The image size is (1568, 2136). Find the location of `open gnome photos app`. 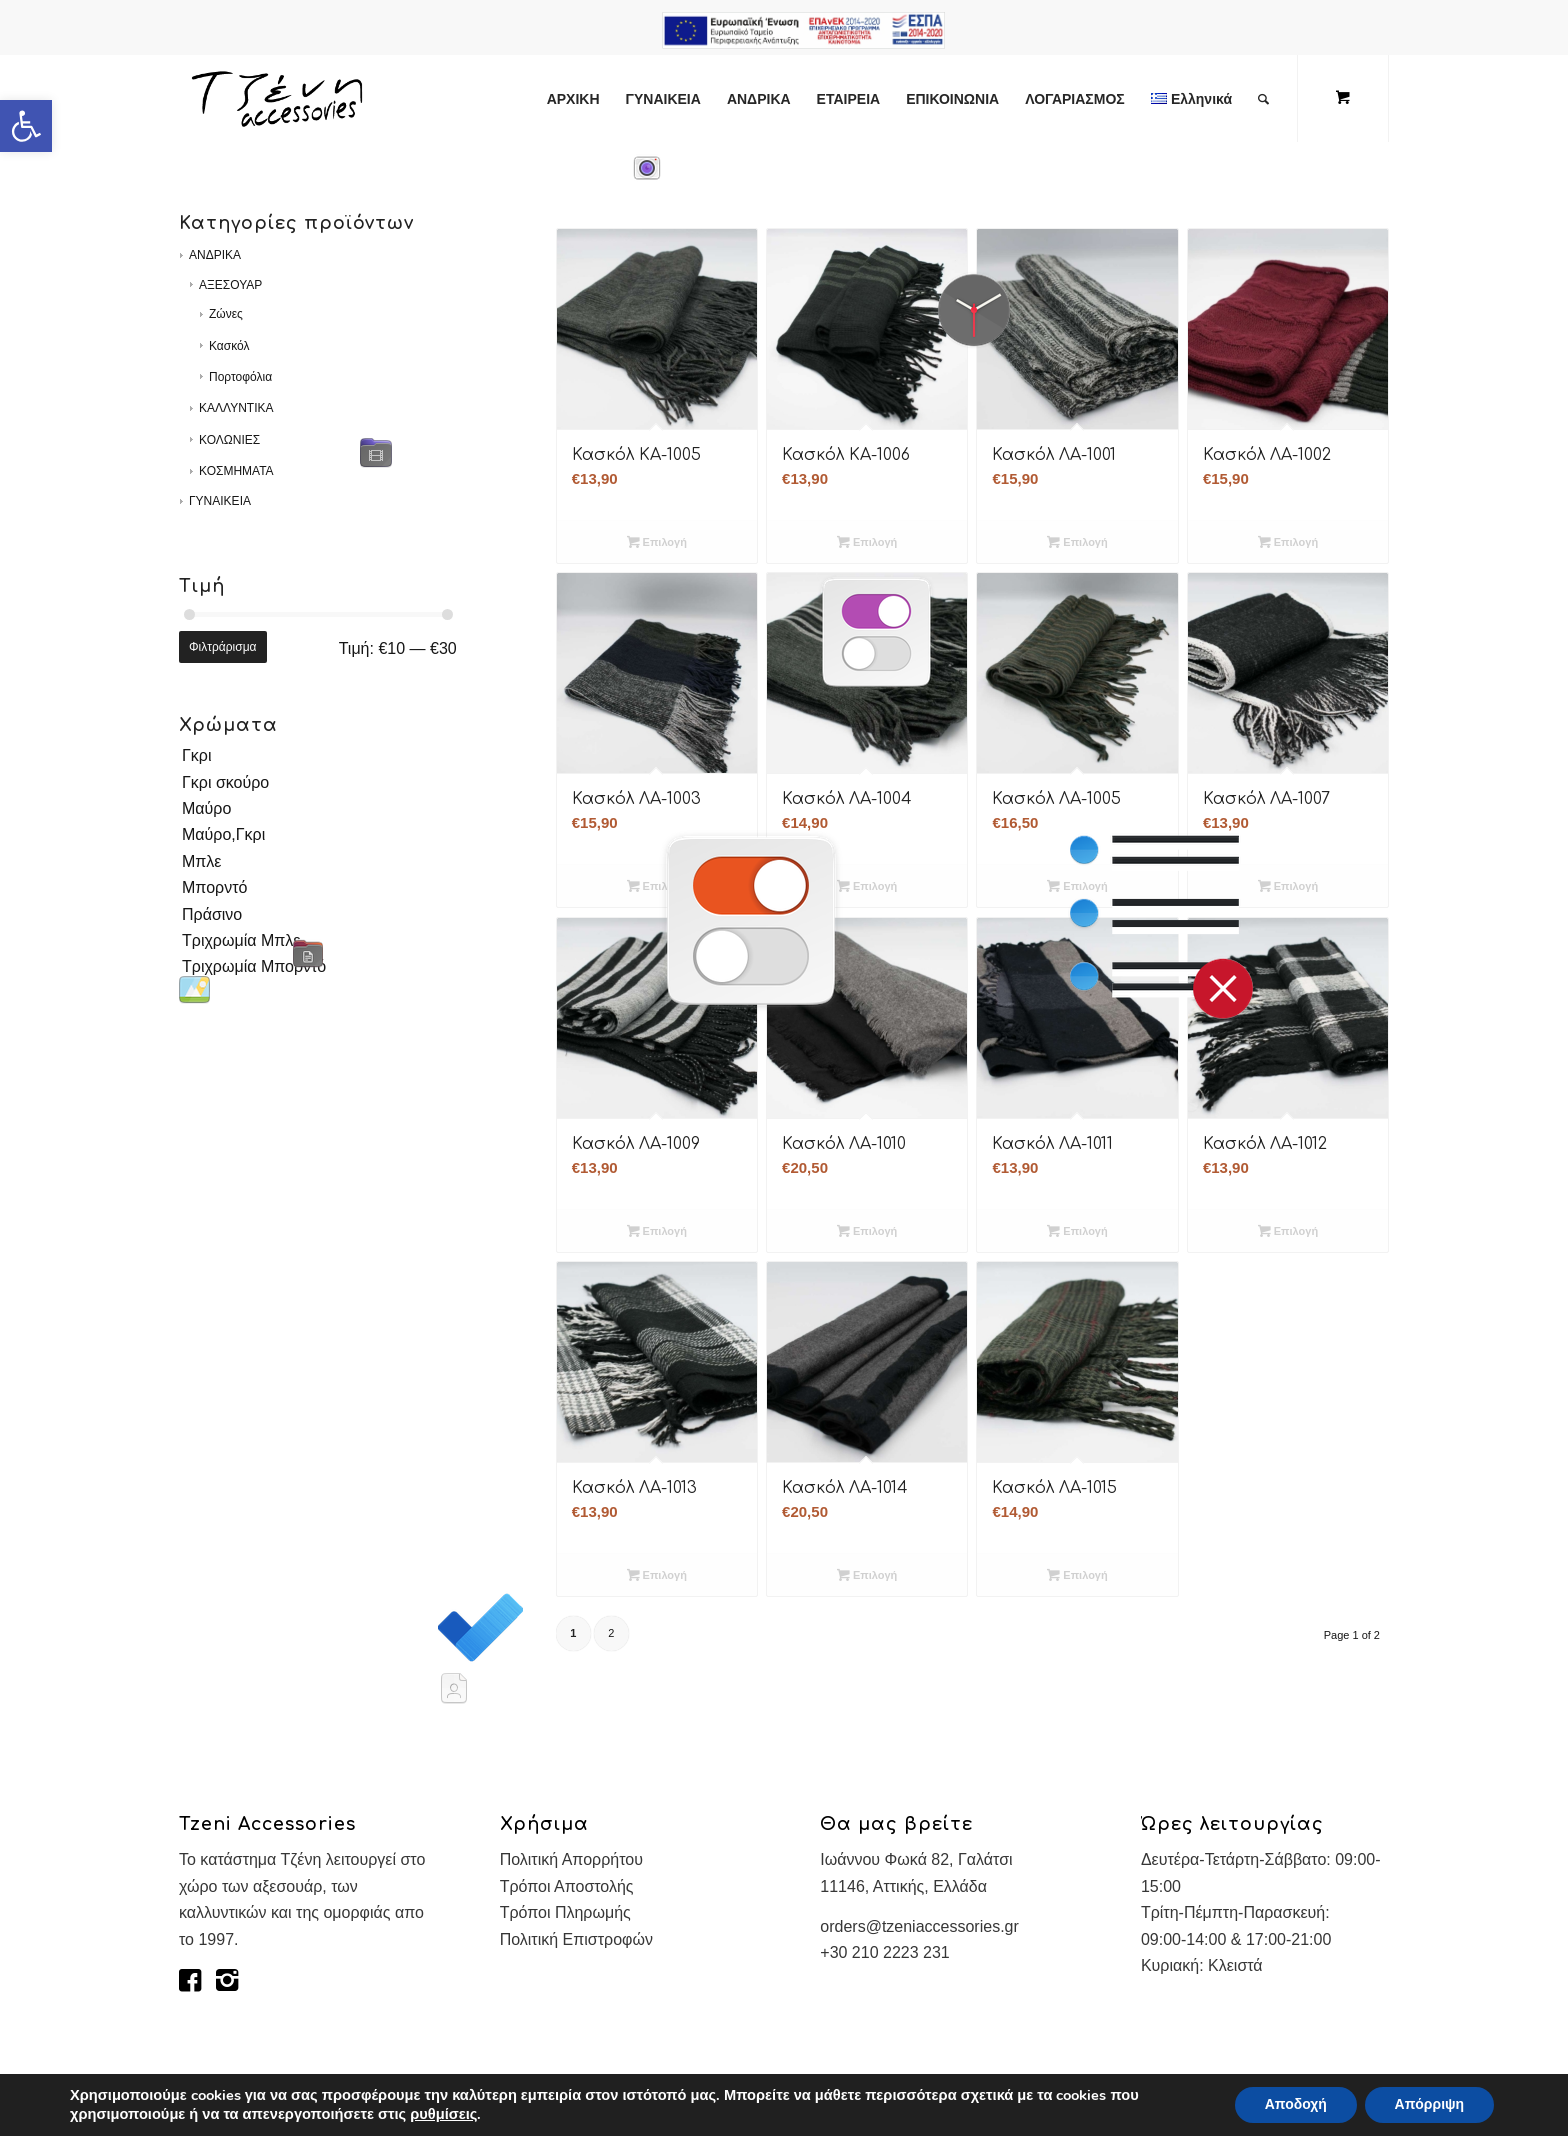

open gnome photos app is located at coordinates (194, 989).